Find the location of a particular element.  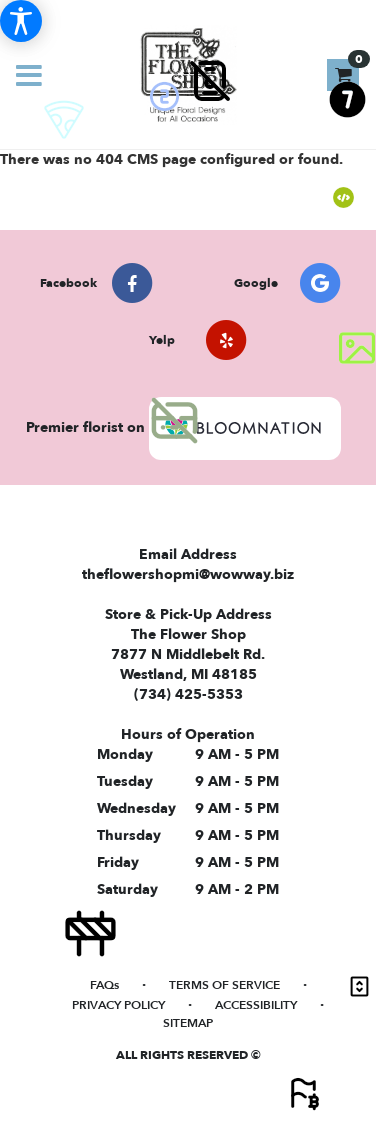

indicates a page or feature under construction is located at coordinates (90, 933).